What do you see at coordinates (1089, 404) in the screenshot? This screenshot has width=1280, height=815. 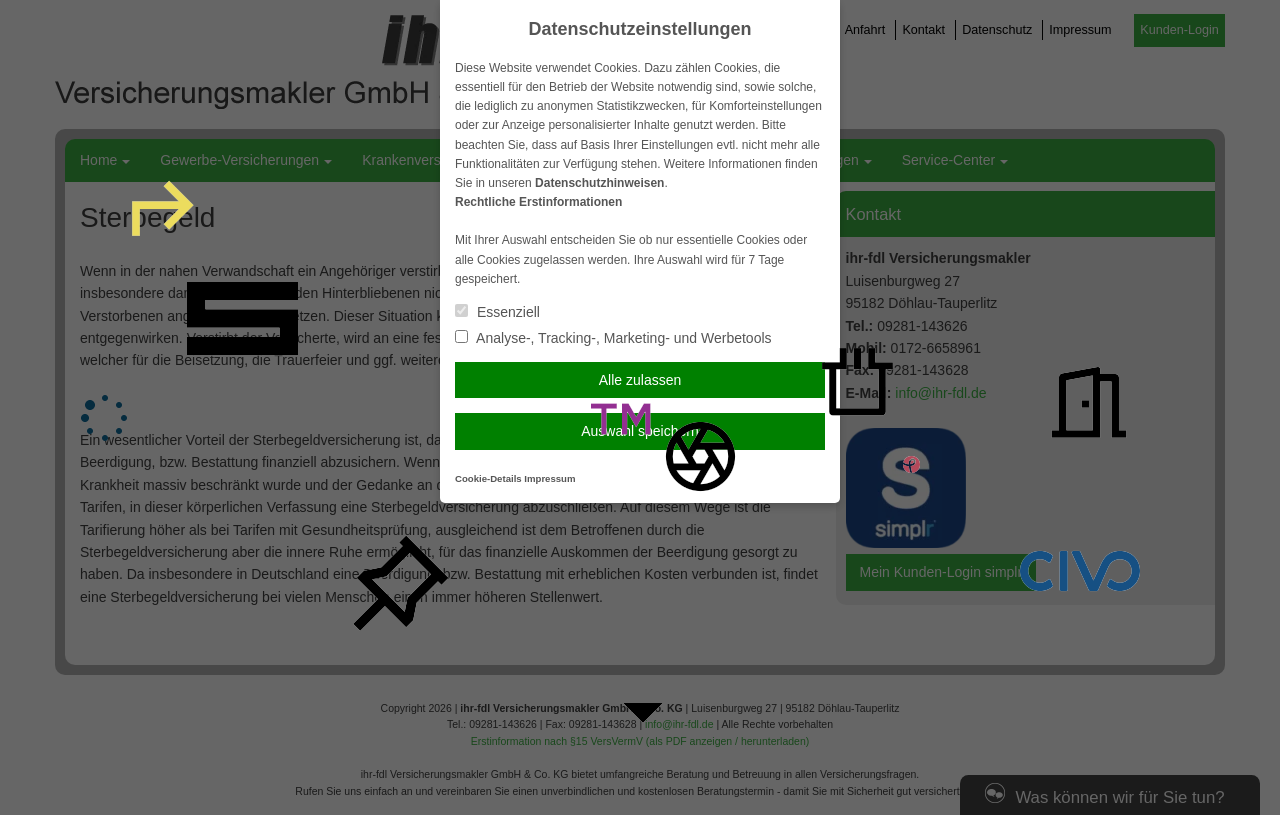 I see `log out or exit the application` at bounding box center [1089, 404].